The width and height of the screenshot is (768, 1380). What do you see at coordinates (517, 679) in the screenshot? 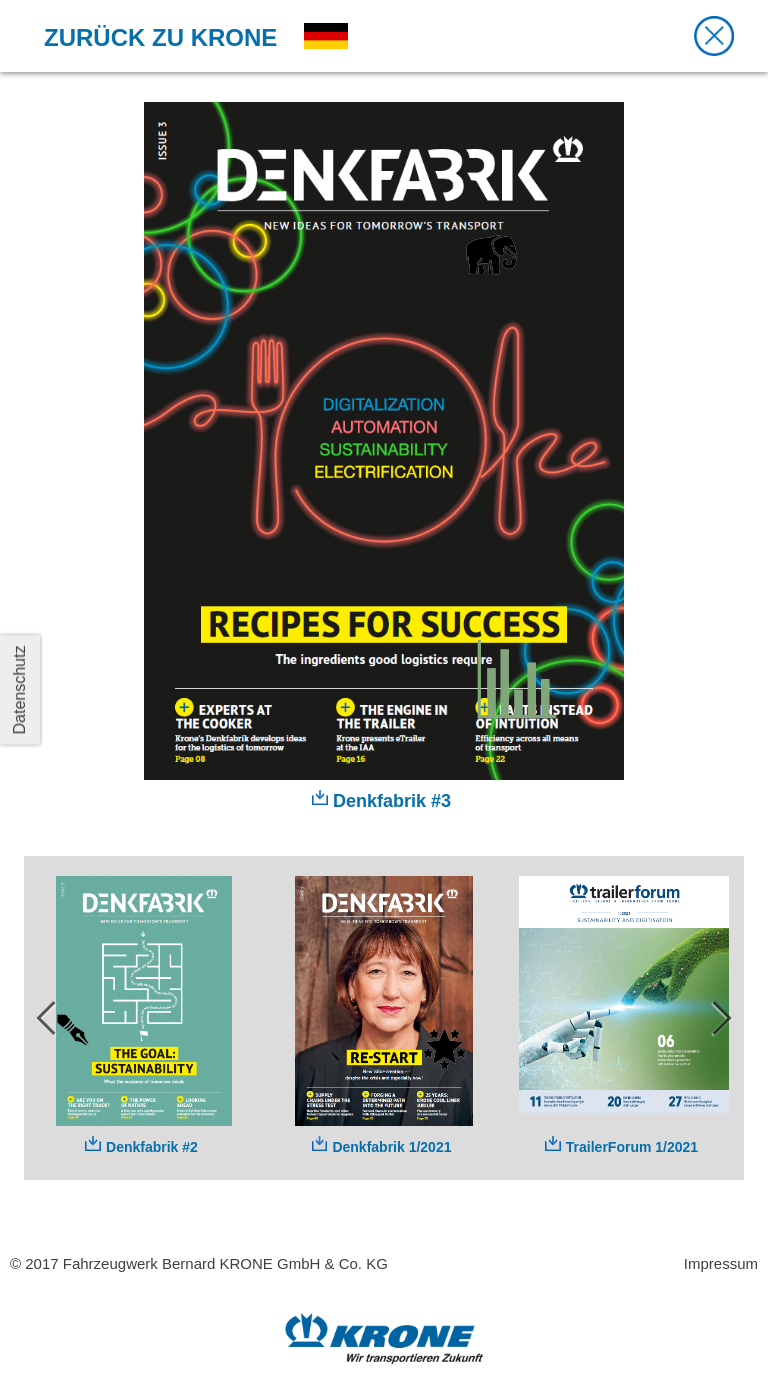
I see `view statistical data or analytics` at bounding box center [517, 679].